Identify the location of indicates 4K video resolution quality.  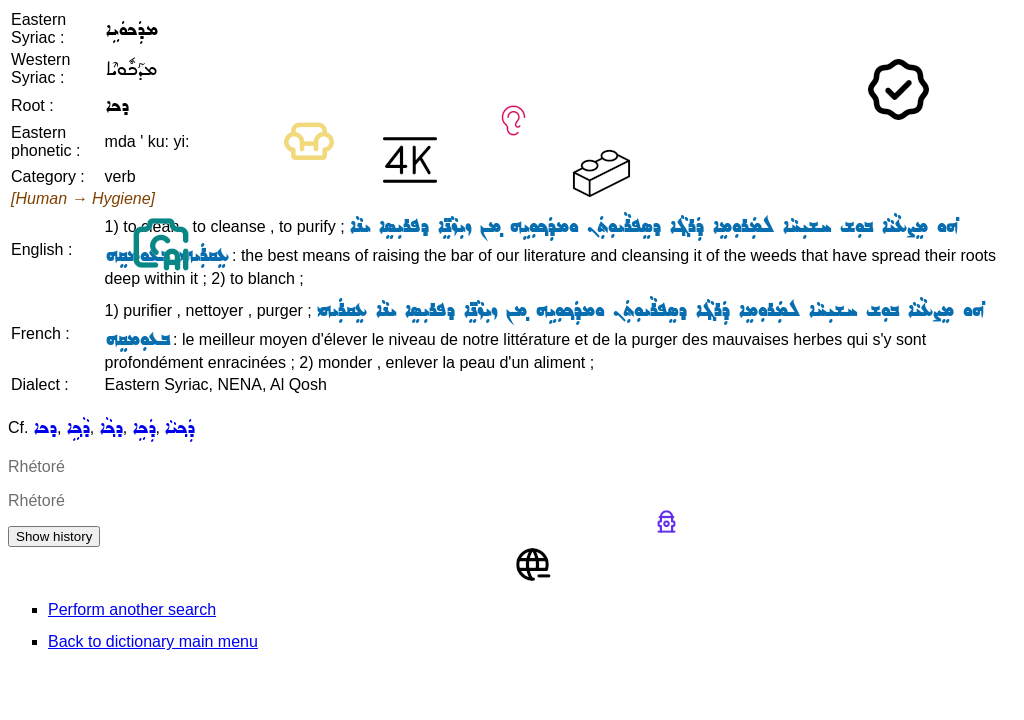
(410, 160).